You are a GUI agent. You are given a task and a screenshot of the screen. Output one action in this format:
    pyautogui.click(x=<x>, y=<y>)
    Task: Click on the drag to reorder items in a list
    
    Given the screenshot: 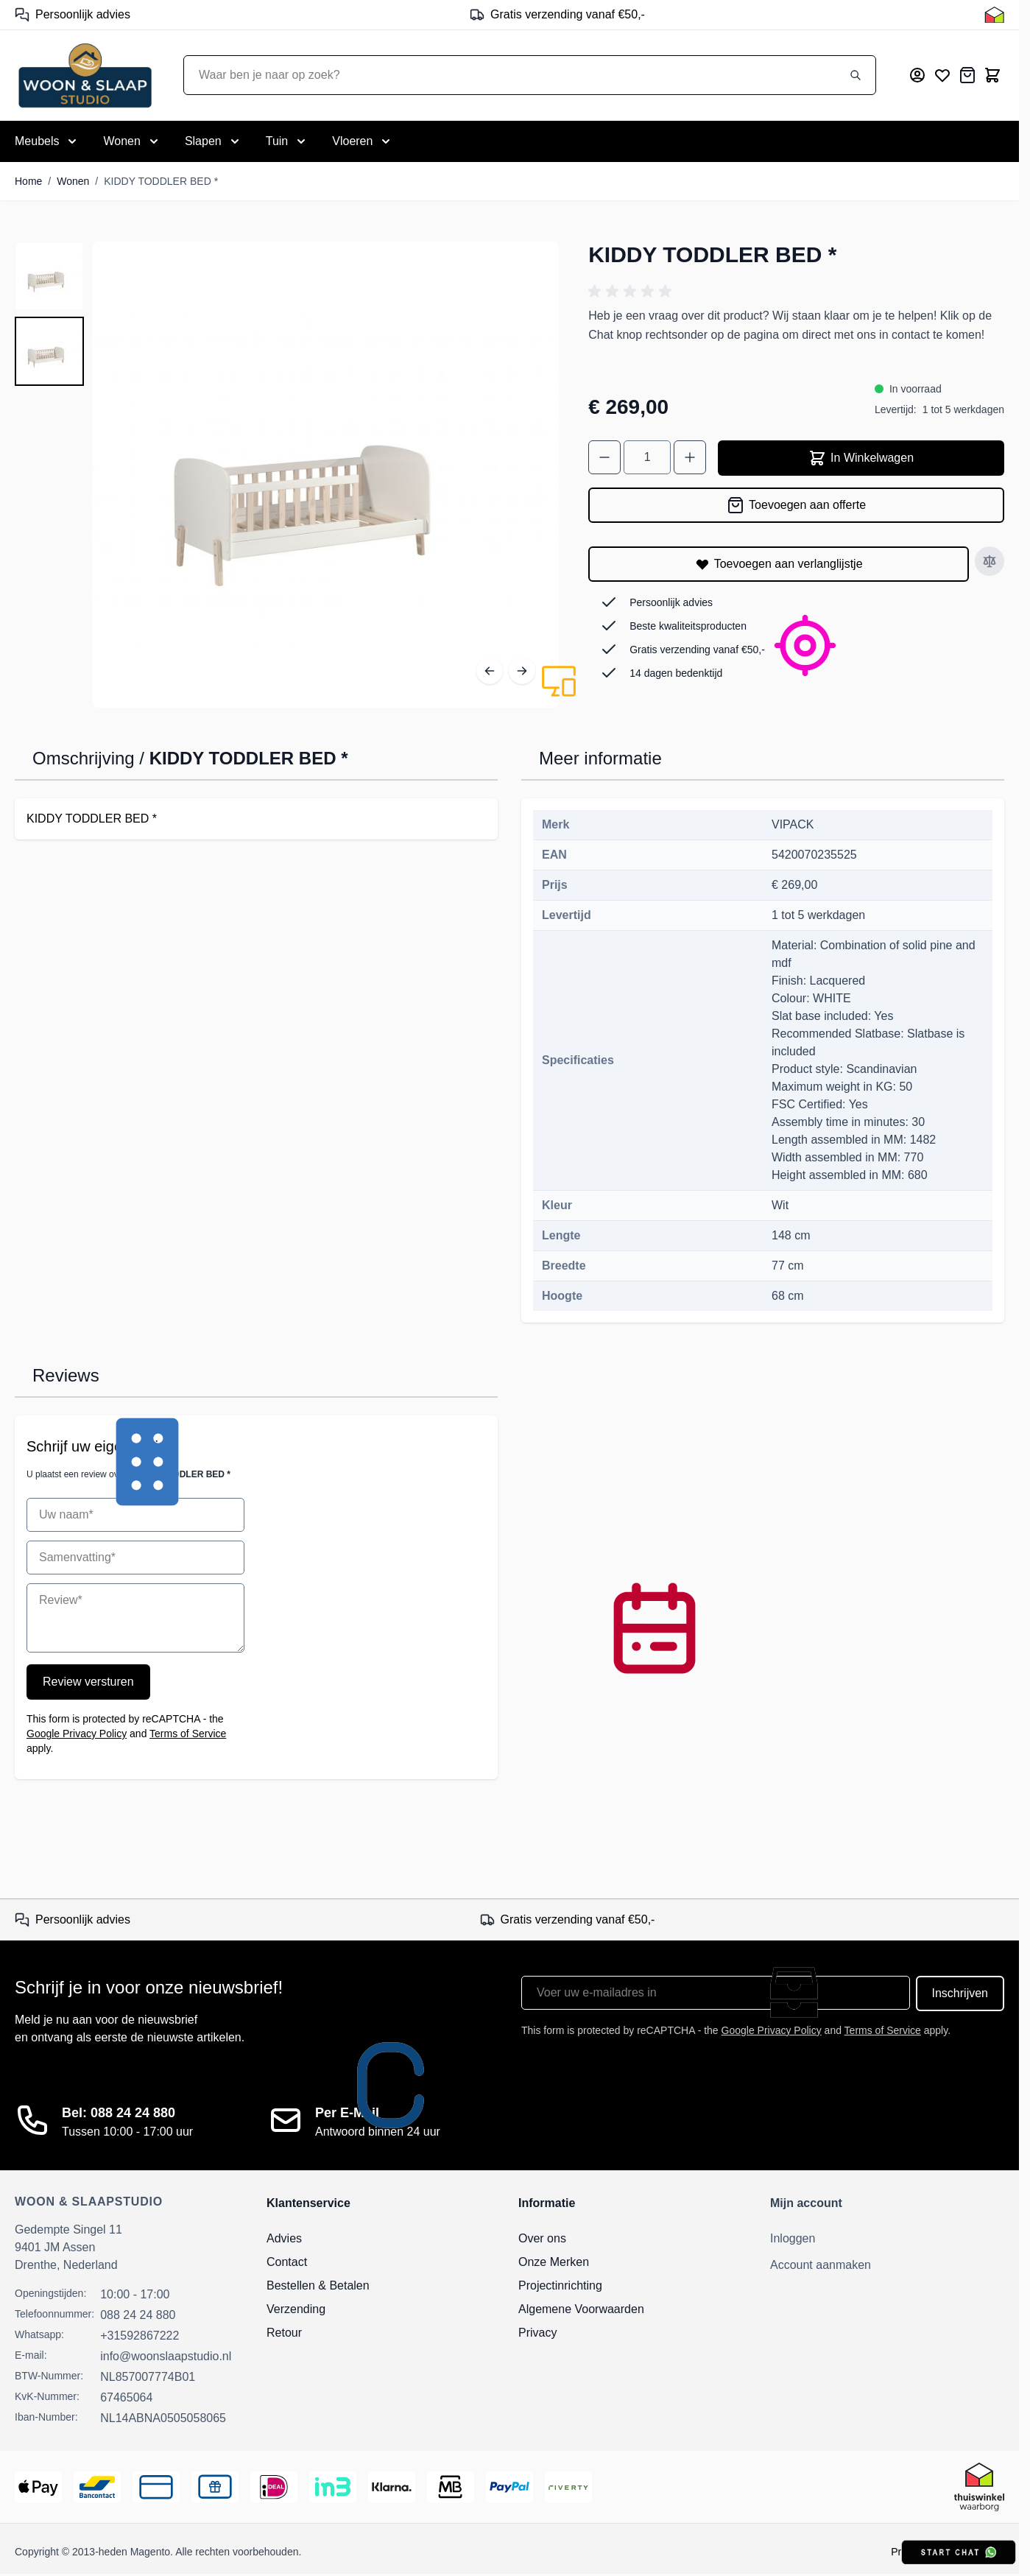 What is the action you would take?
    pyautogui.click(x=147, y=1462)
    